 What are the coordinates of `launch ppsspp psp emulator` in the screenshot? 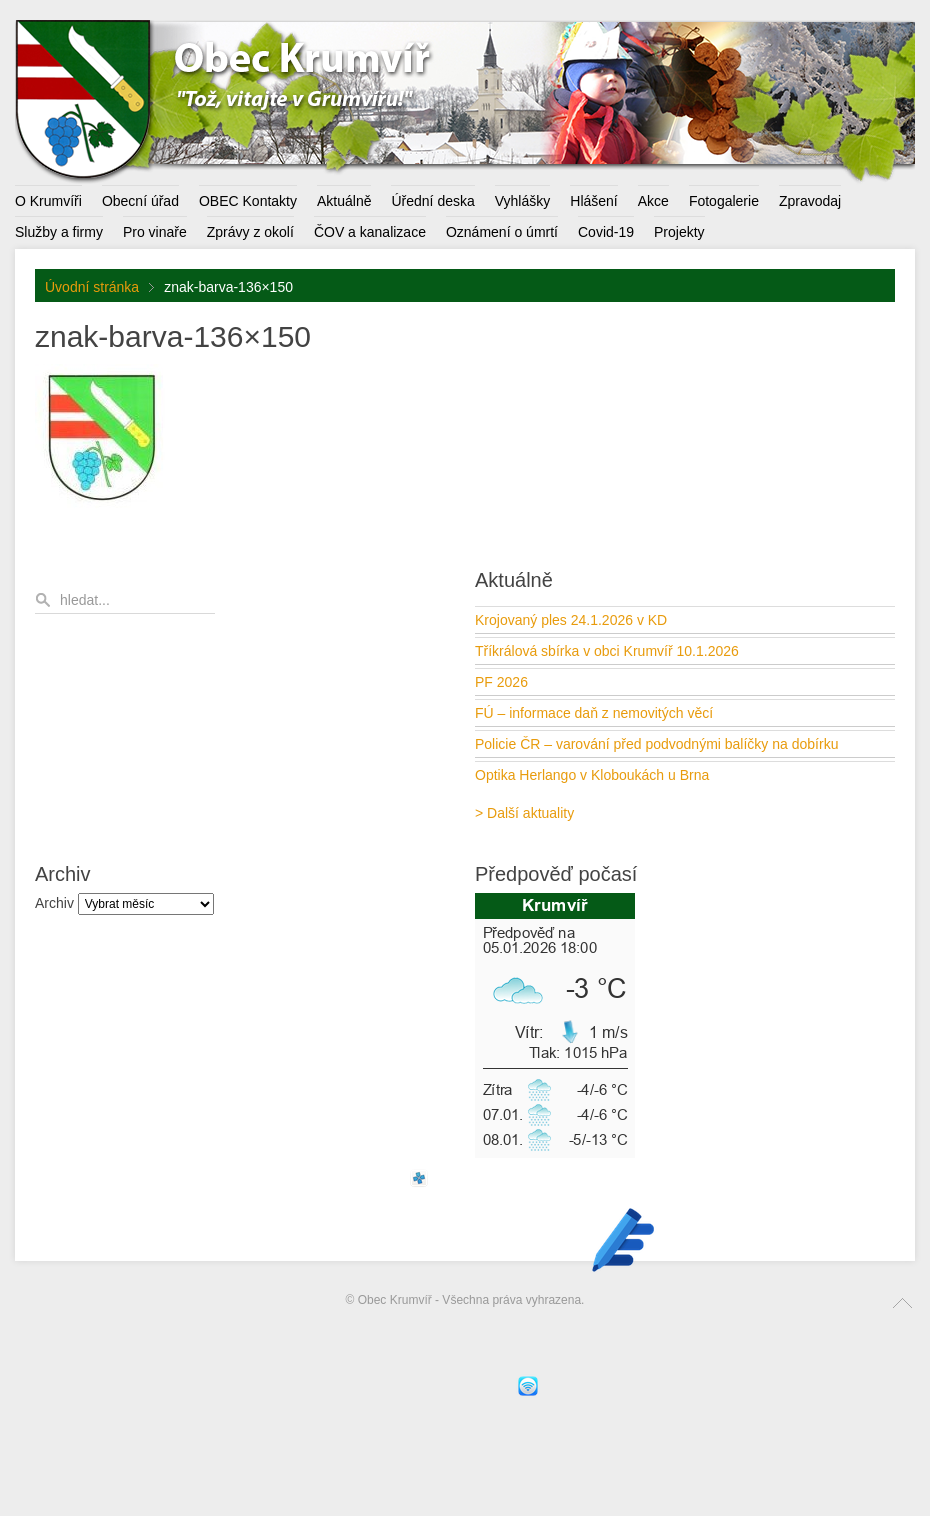 It's located at (419, 1178).